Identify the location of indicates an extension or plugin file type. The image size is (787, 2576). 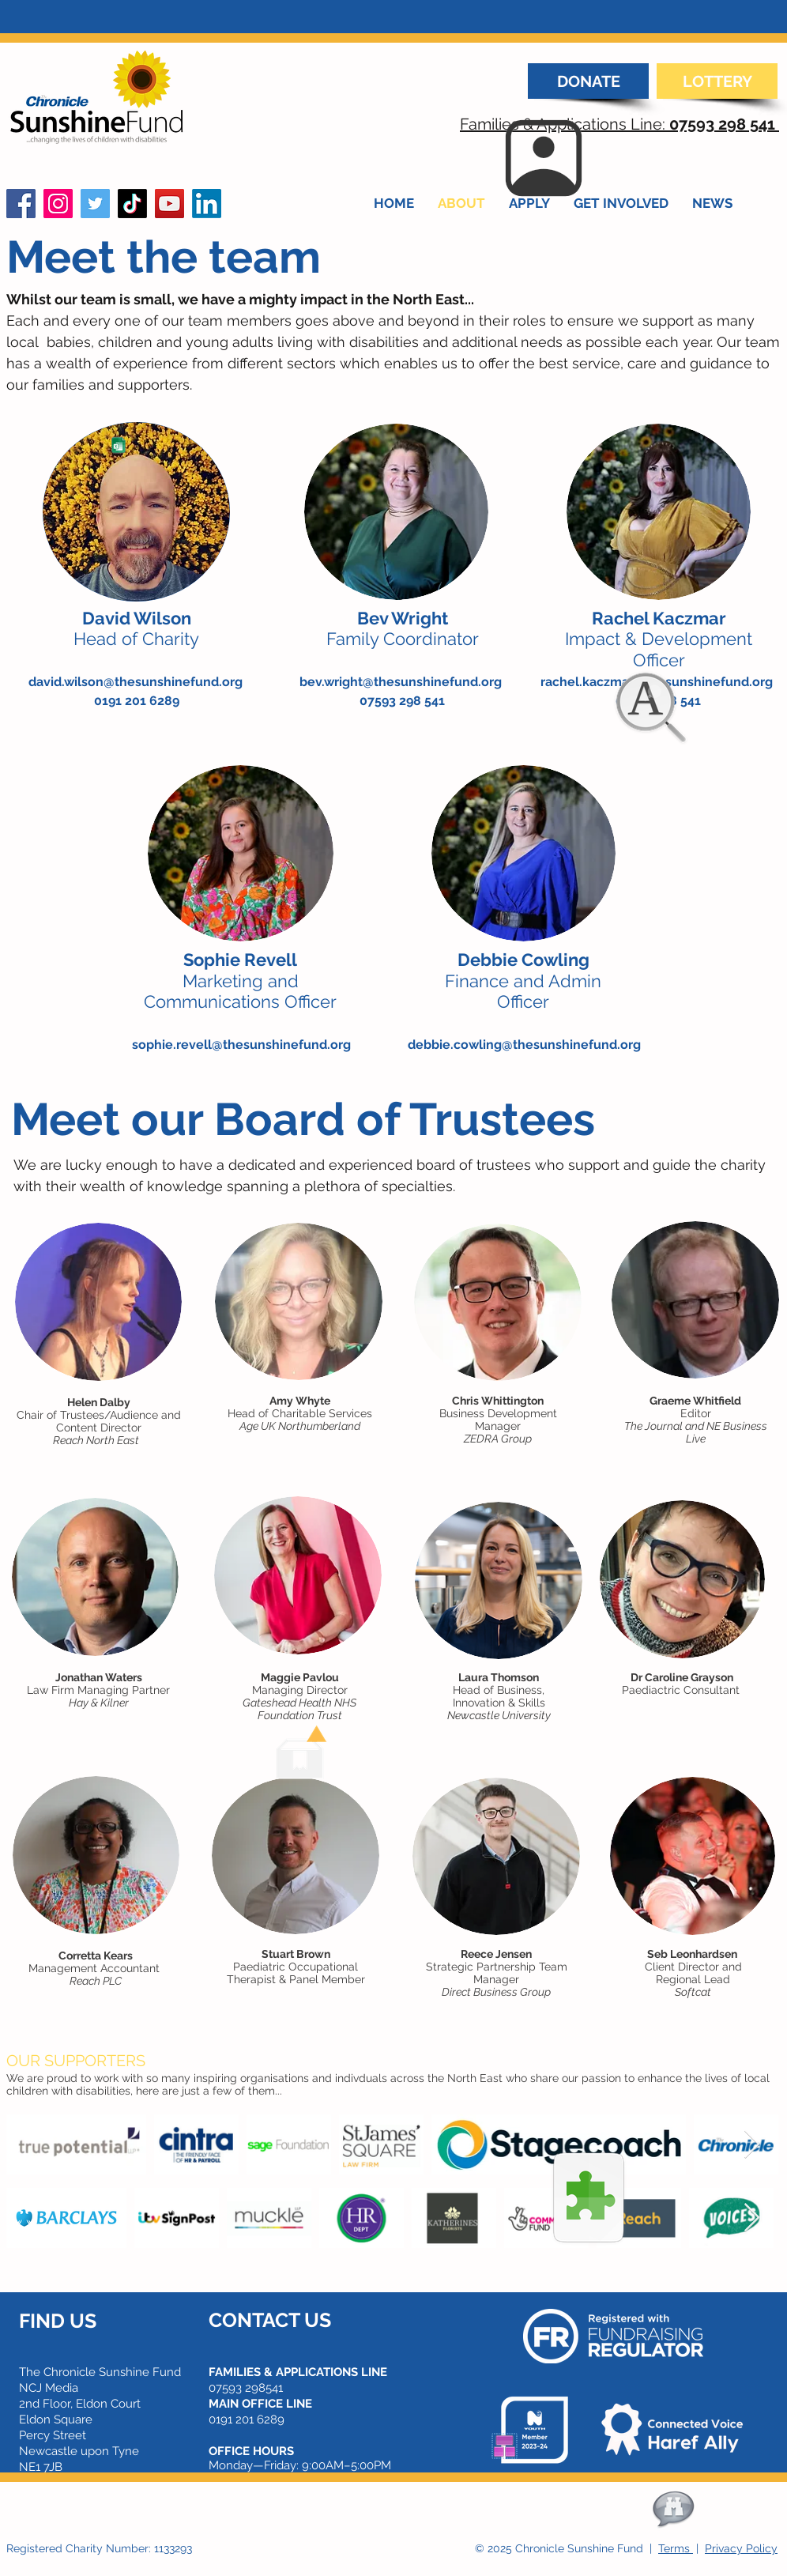
(589, 2197).